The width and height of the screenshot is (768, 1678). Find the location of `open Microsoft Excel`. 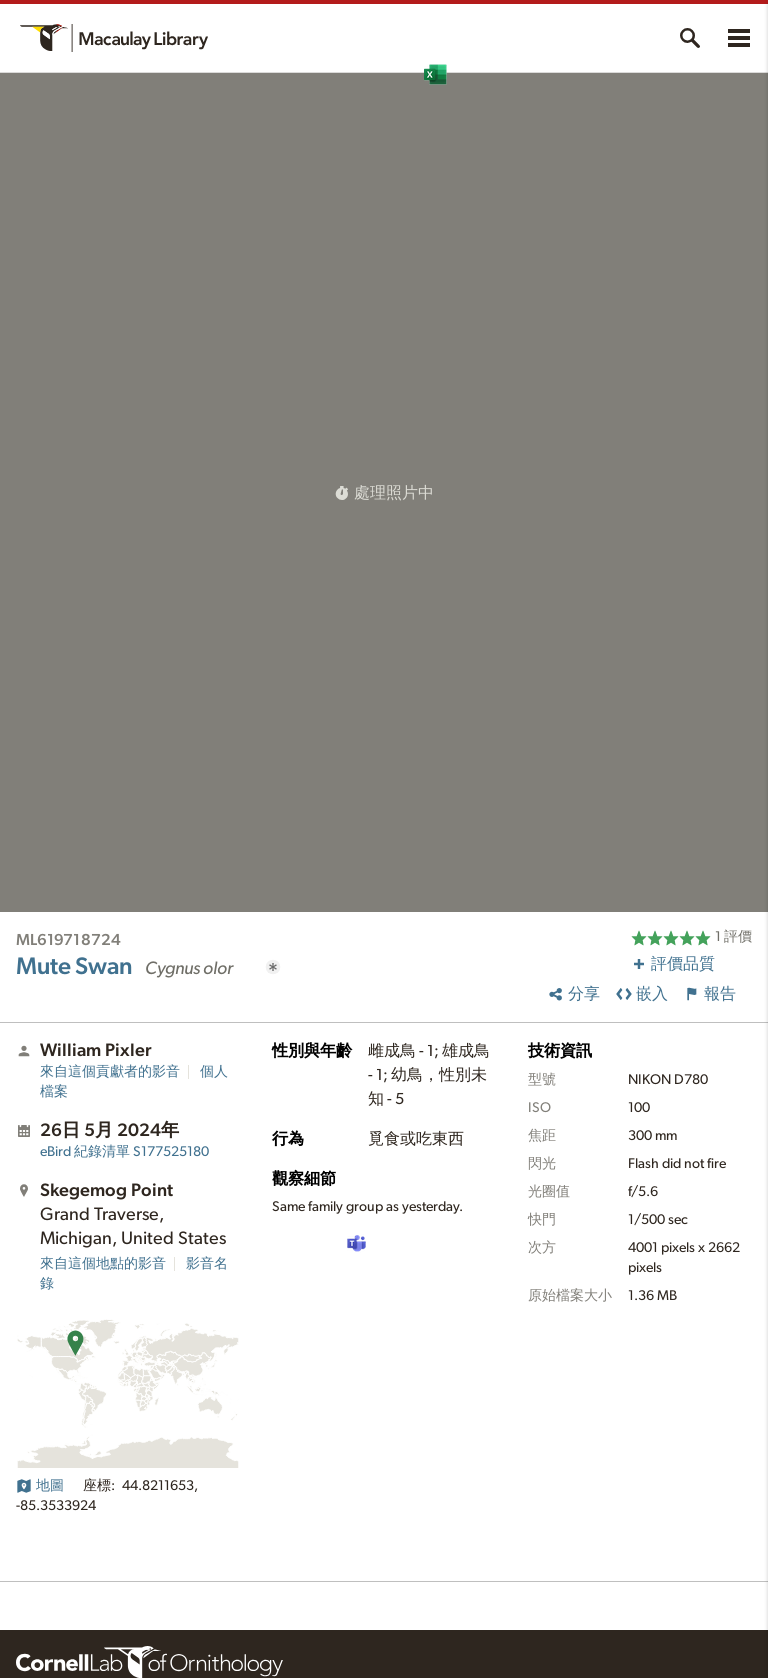

open Microsoft Excel is located at coordinates (435, 74).